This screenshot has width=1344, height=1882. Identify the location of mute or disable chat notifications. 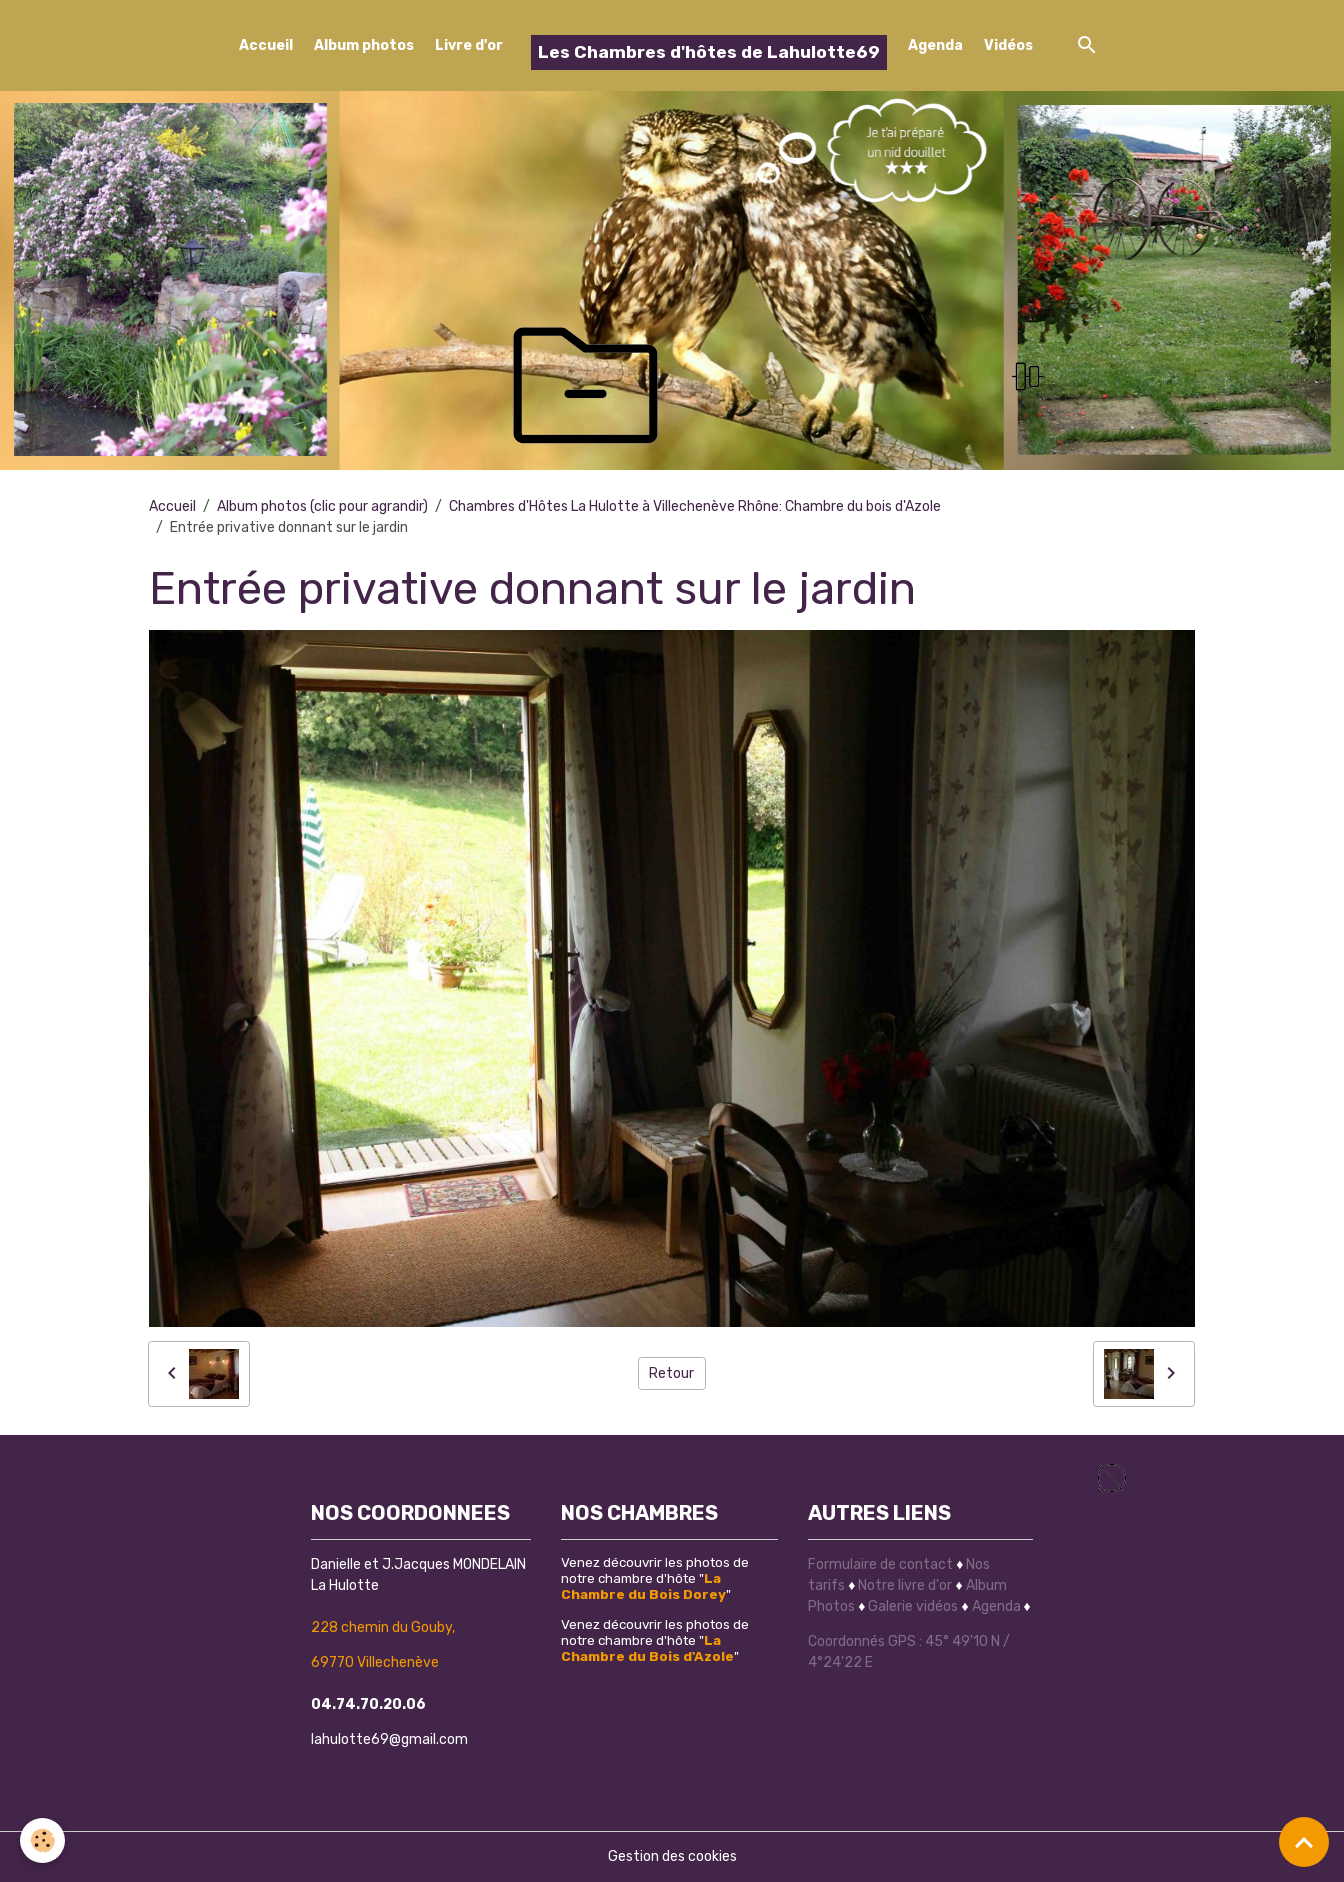
(1112, 1478).